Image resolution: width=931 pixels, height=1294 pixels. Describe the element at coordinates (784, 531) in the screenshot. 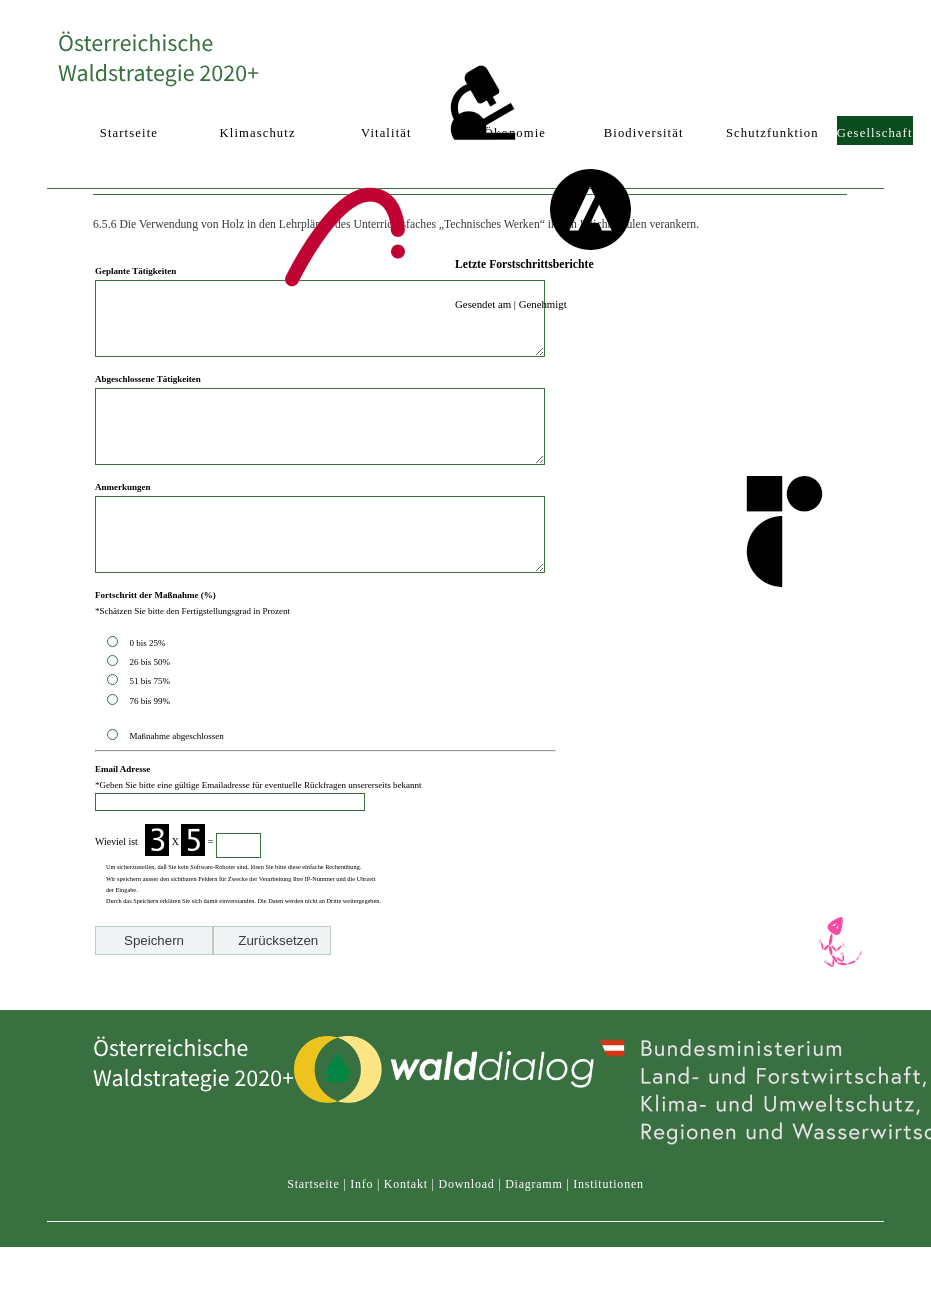

I see `radix ui library logo` at that location.